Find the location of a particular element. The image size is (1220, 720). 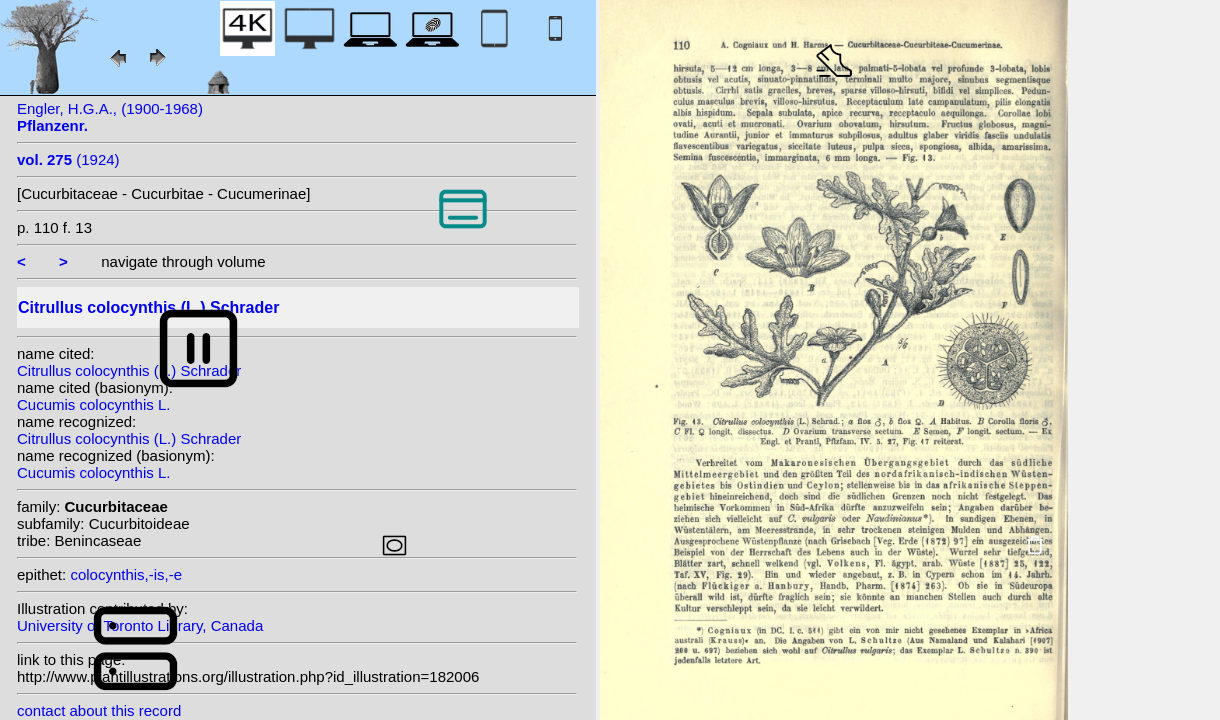

access server settings or management is located at coordinates (135, 648).